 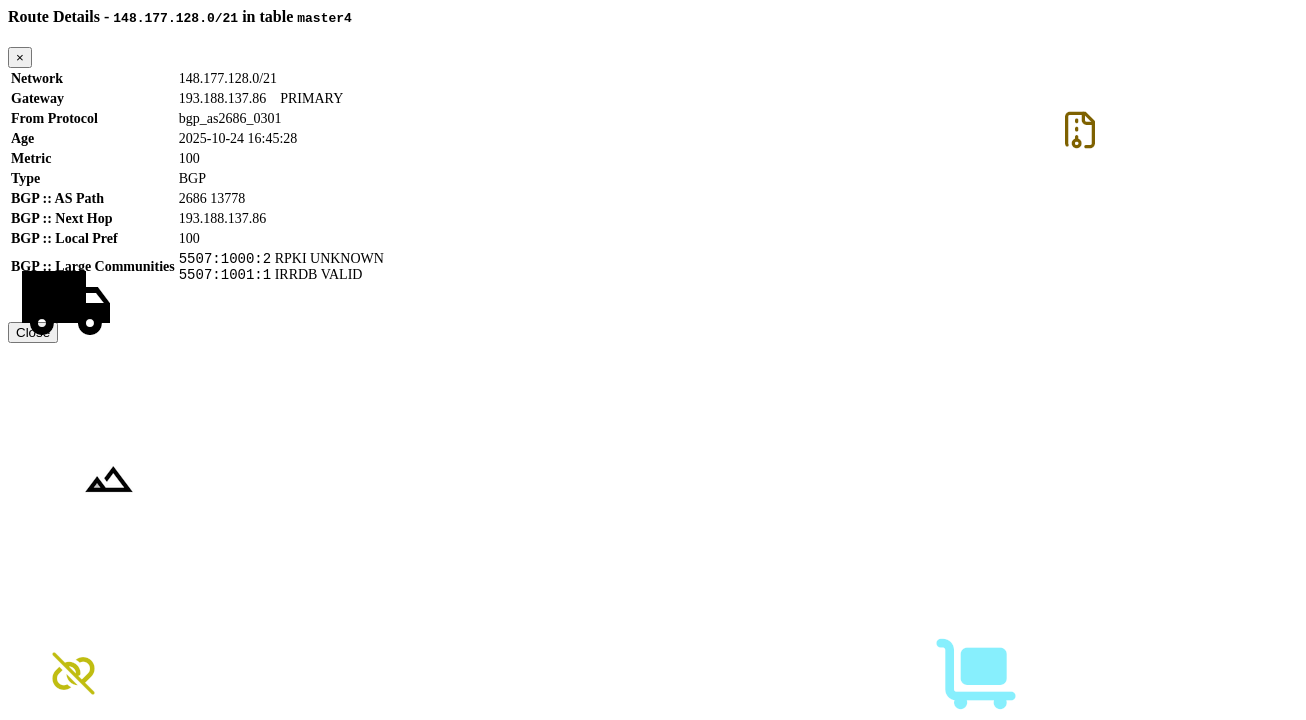 What do you see at coordinates (73, 673) in the screenshot?
I see `unlink or disconnect items` at bounding box center [73, 673].